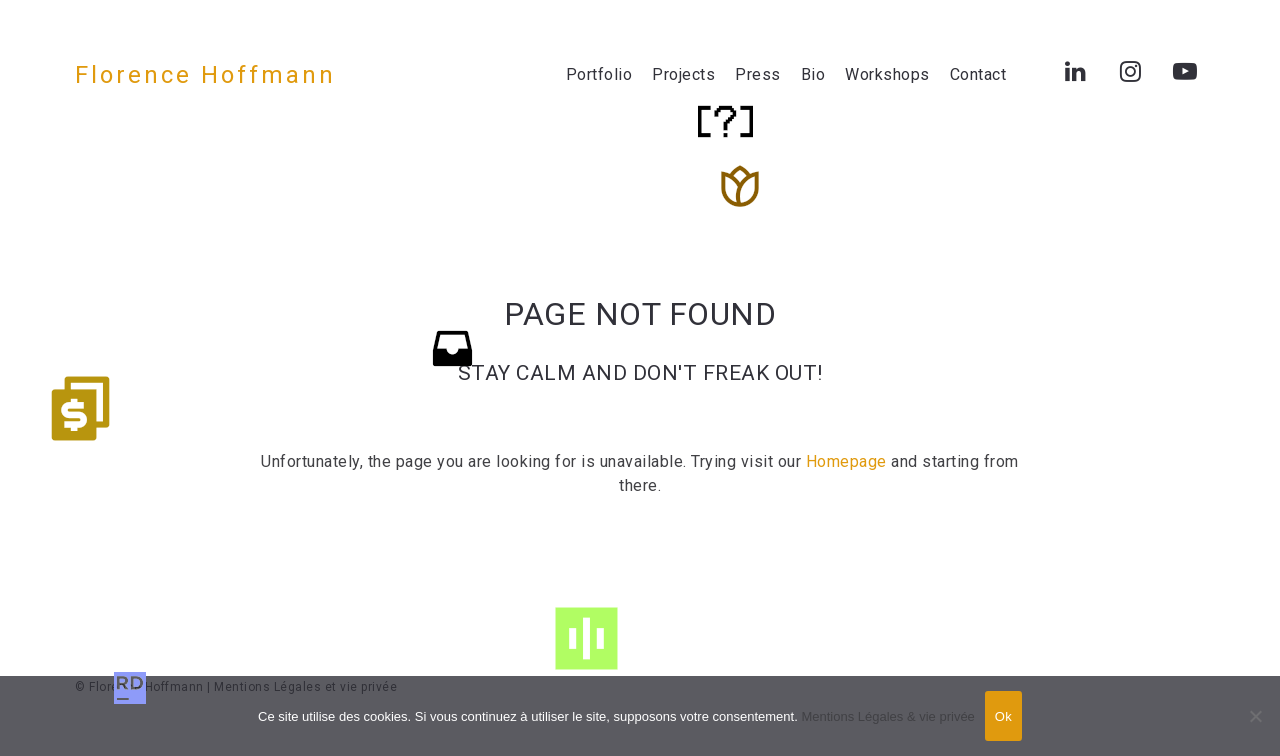  What do you see at coordinates (740, 186) in the screenshot?
I see `access nature or garden-related features` at bounding box center [740, 186].